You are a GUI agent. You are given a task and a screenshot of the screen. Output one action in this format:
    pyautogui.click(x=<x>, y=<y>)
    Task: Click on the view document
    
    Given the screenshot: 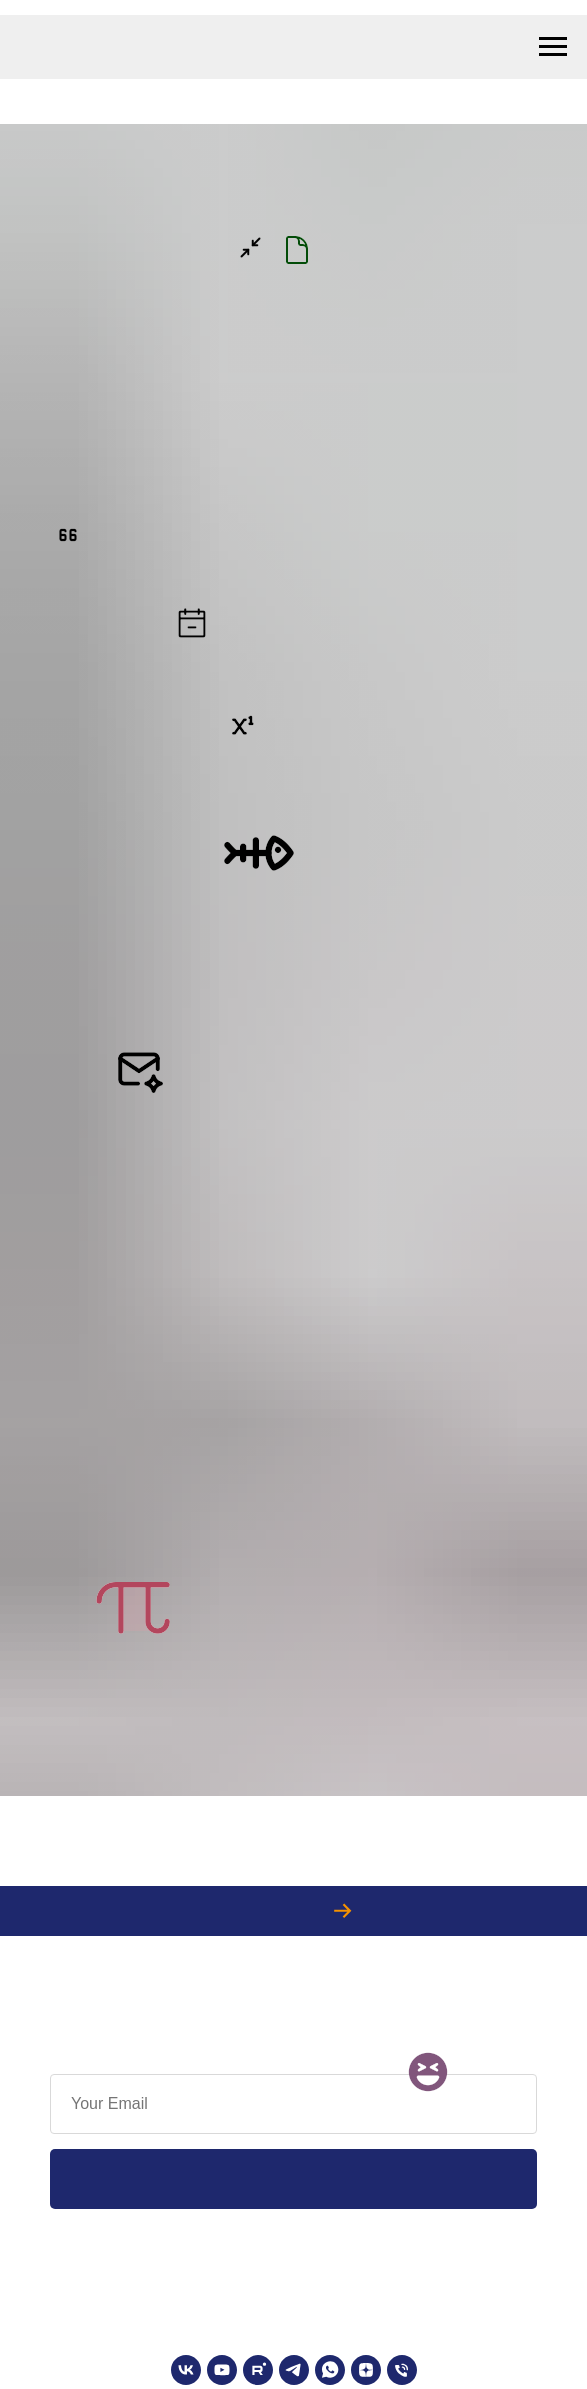 What is the action you would take?
    pyautogui.click(x=297, y=250)
    